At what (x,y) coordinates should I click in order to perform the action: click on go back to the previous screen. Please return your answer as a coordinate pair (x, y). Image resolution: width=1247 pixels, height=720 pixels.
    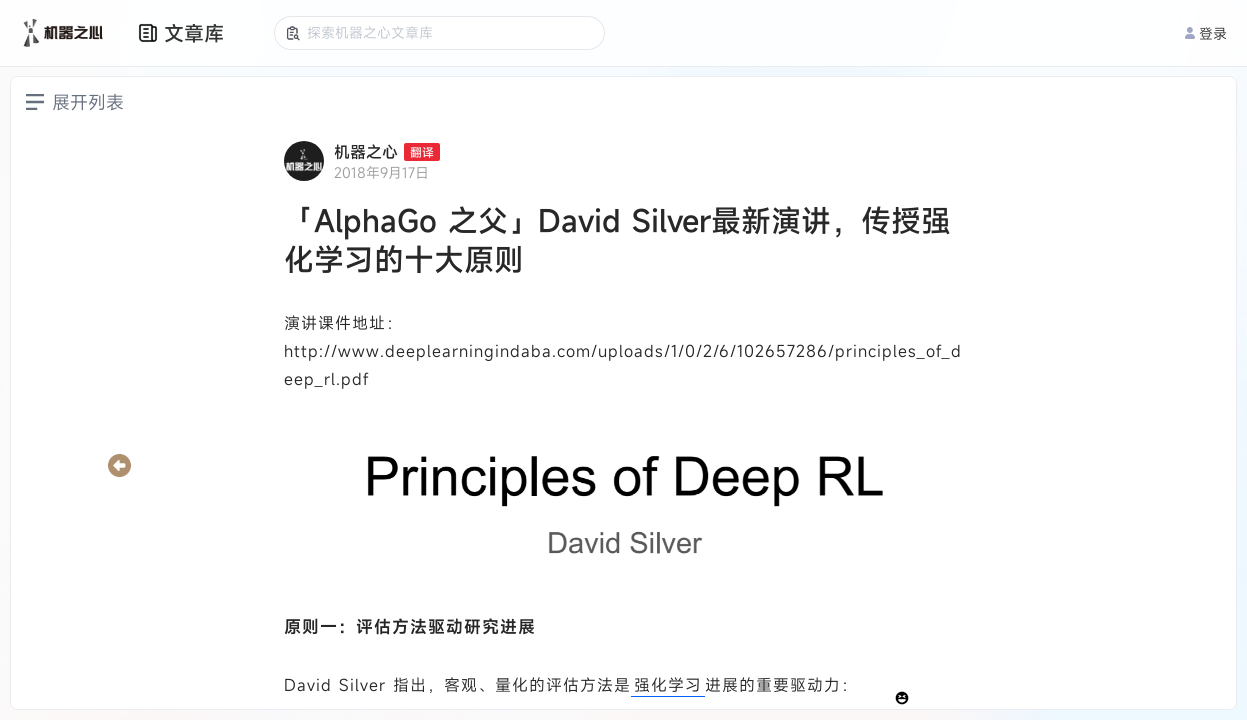
    Looking at the image, I should click on (119, 465).